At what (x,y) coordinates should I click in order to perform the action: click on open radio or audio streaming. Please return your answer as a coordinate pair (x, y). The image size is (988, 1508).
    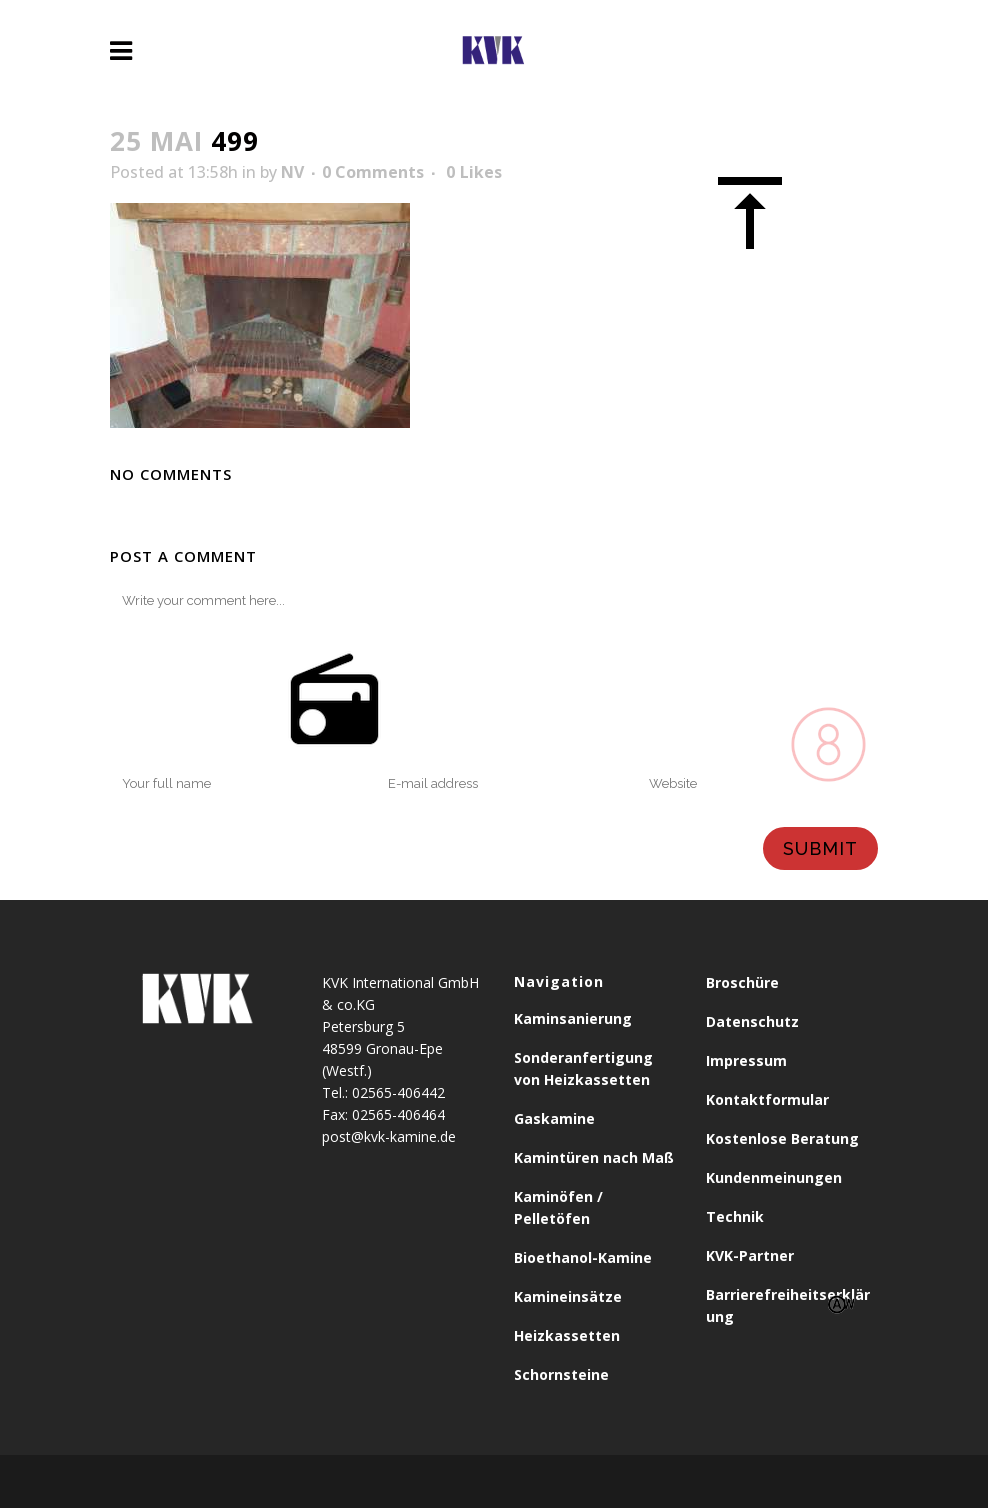
    Looking at the image, I should click on (334, 700).